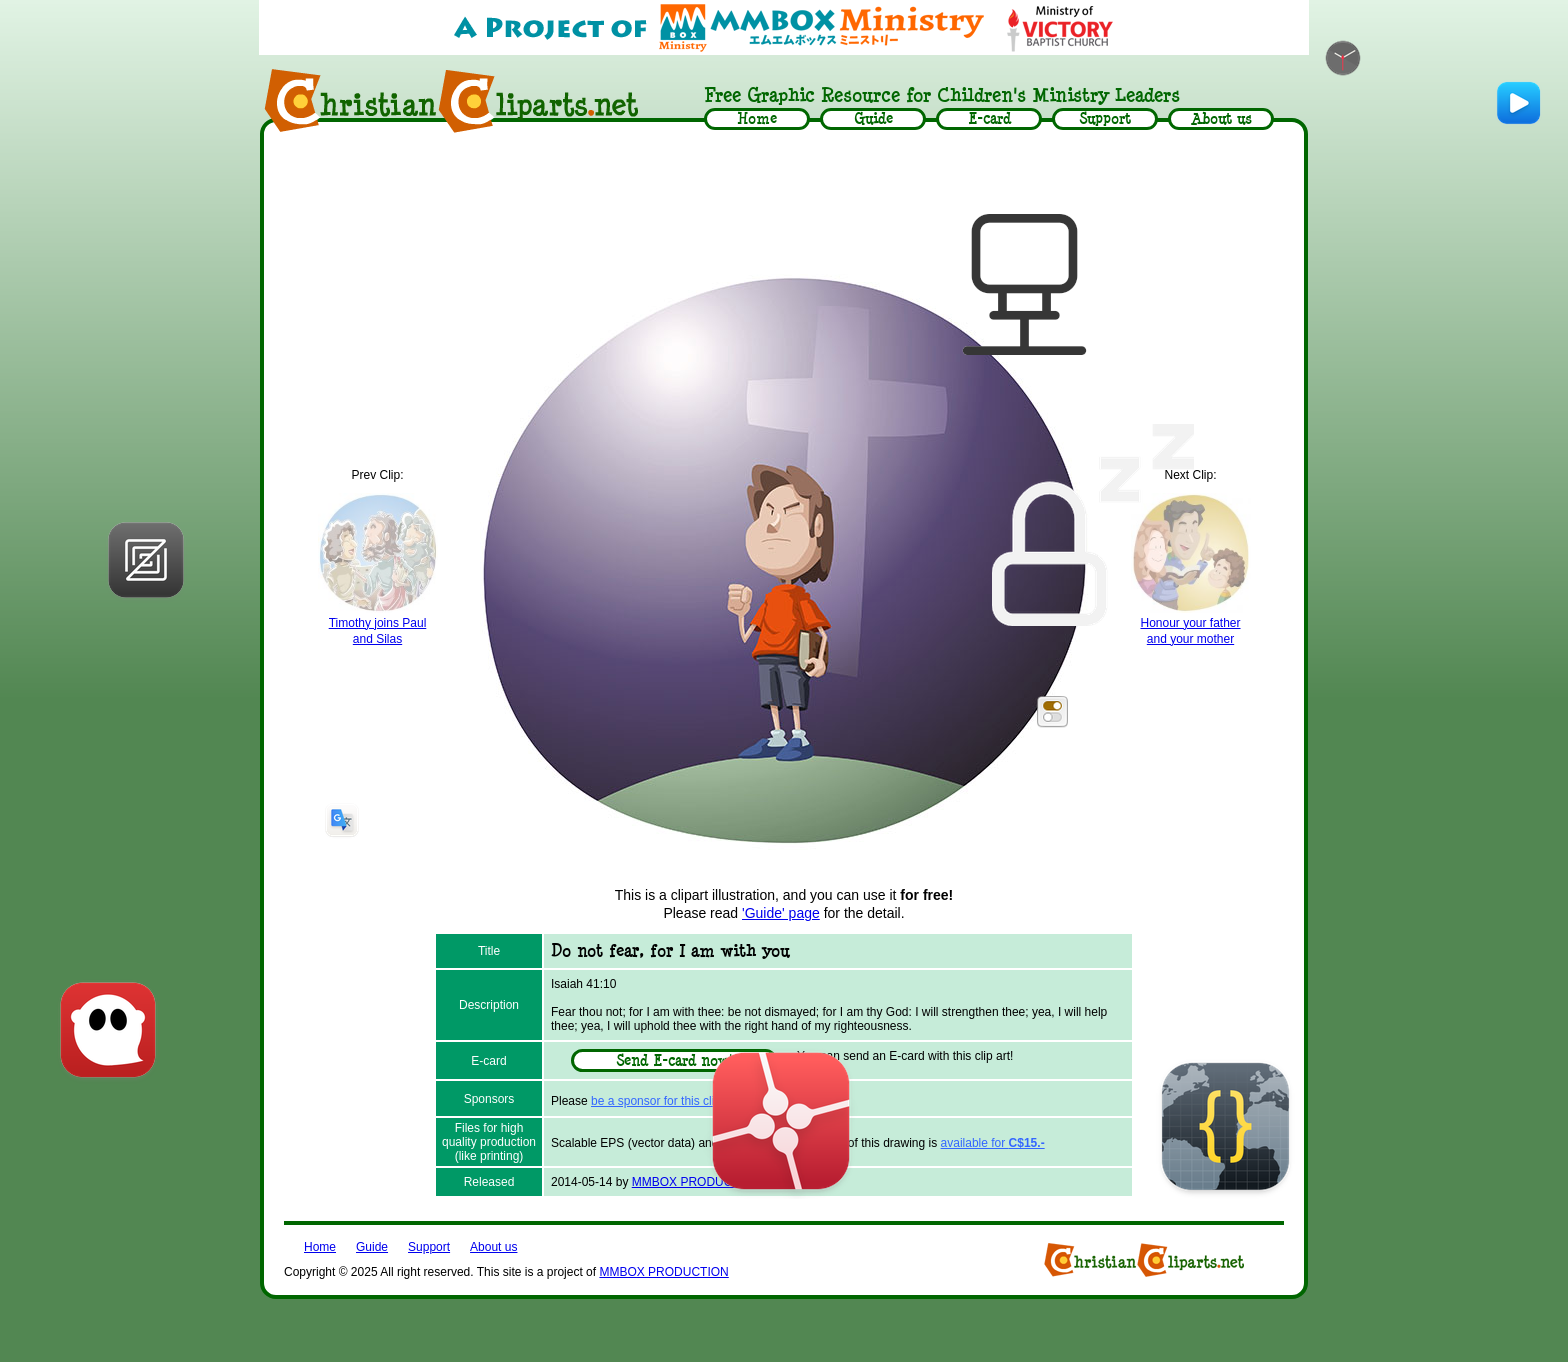 The image size is (1568, 1362). I want to click on open web browser stylesheet preferences, so click(1225, 1126).